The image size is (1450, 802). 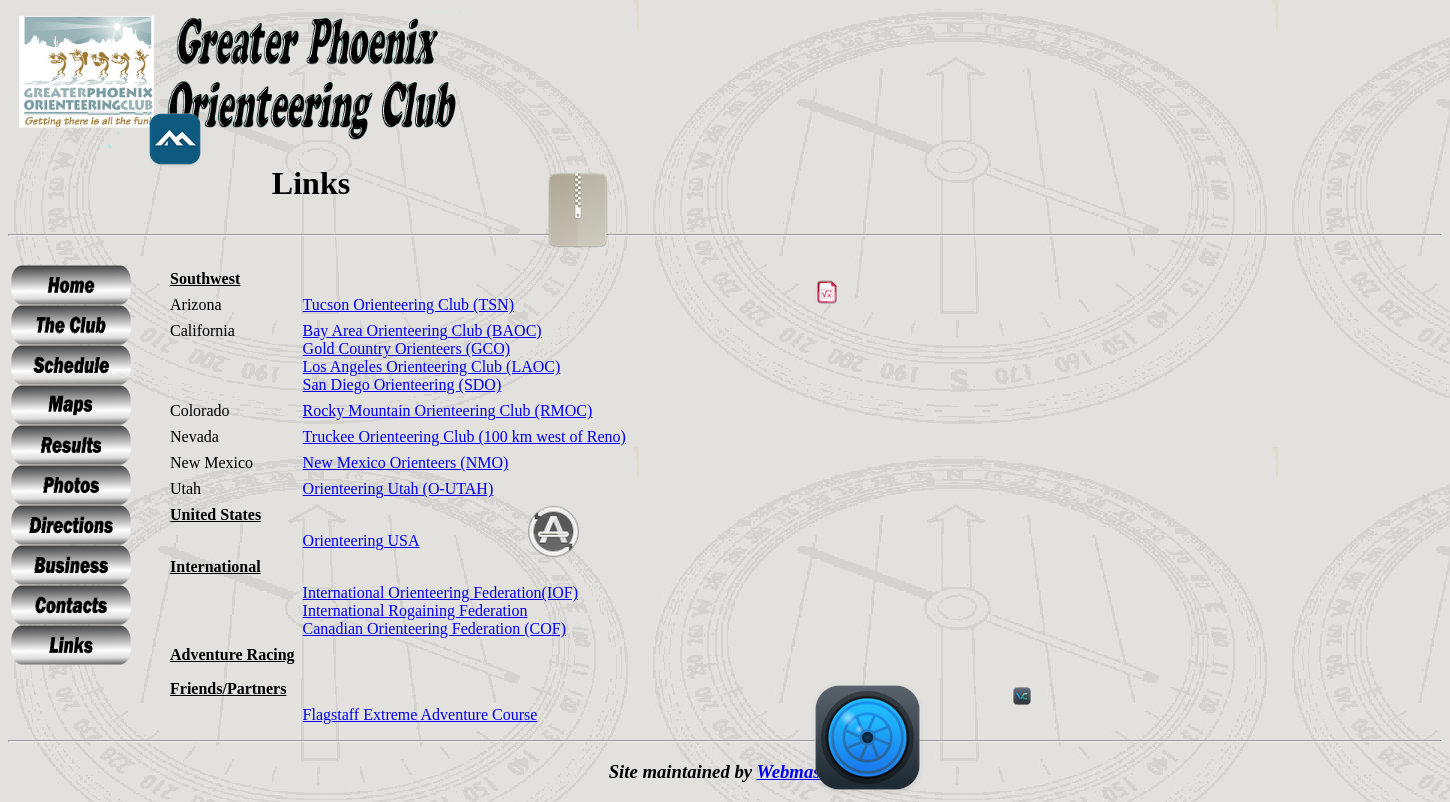 I want to click on open alpine linux application, so click(x=175, y=139).